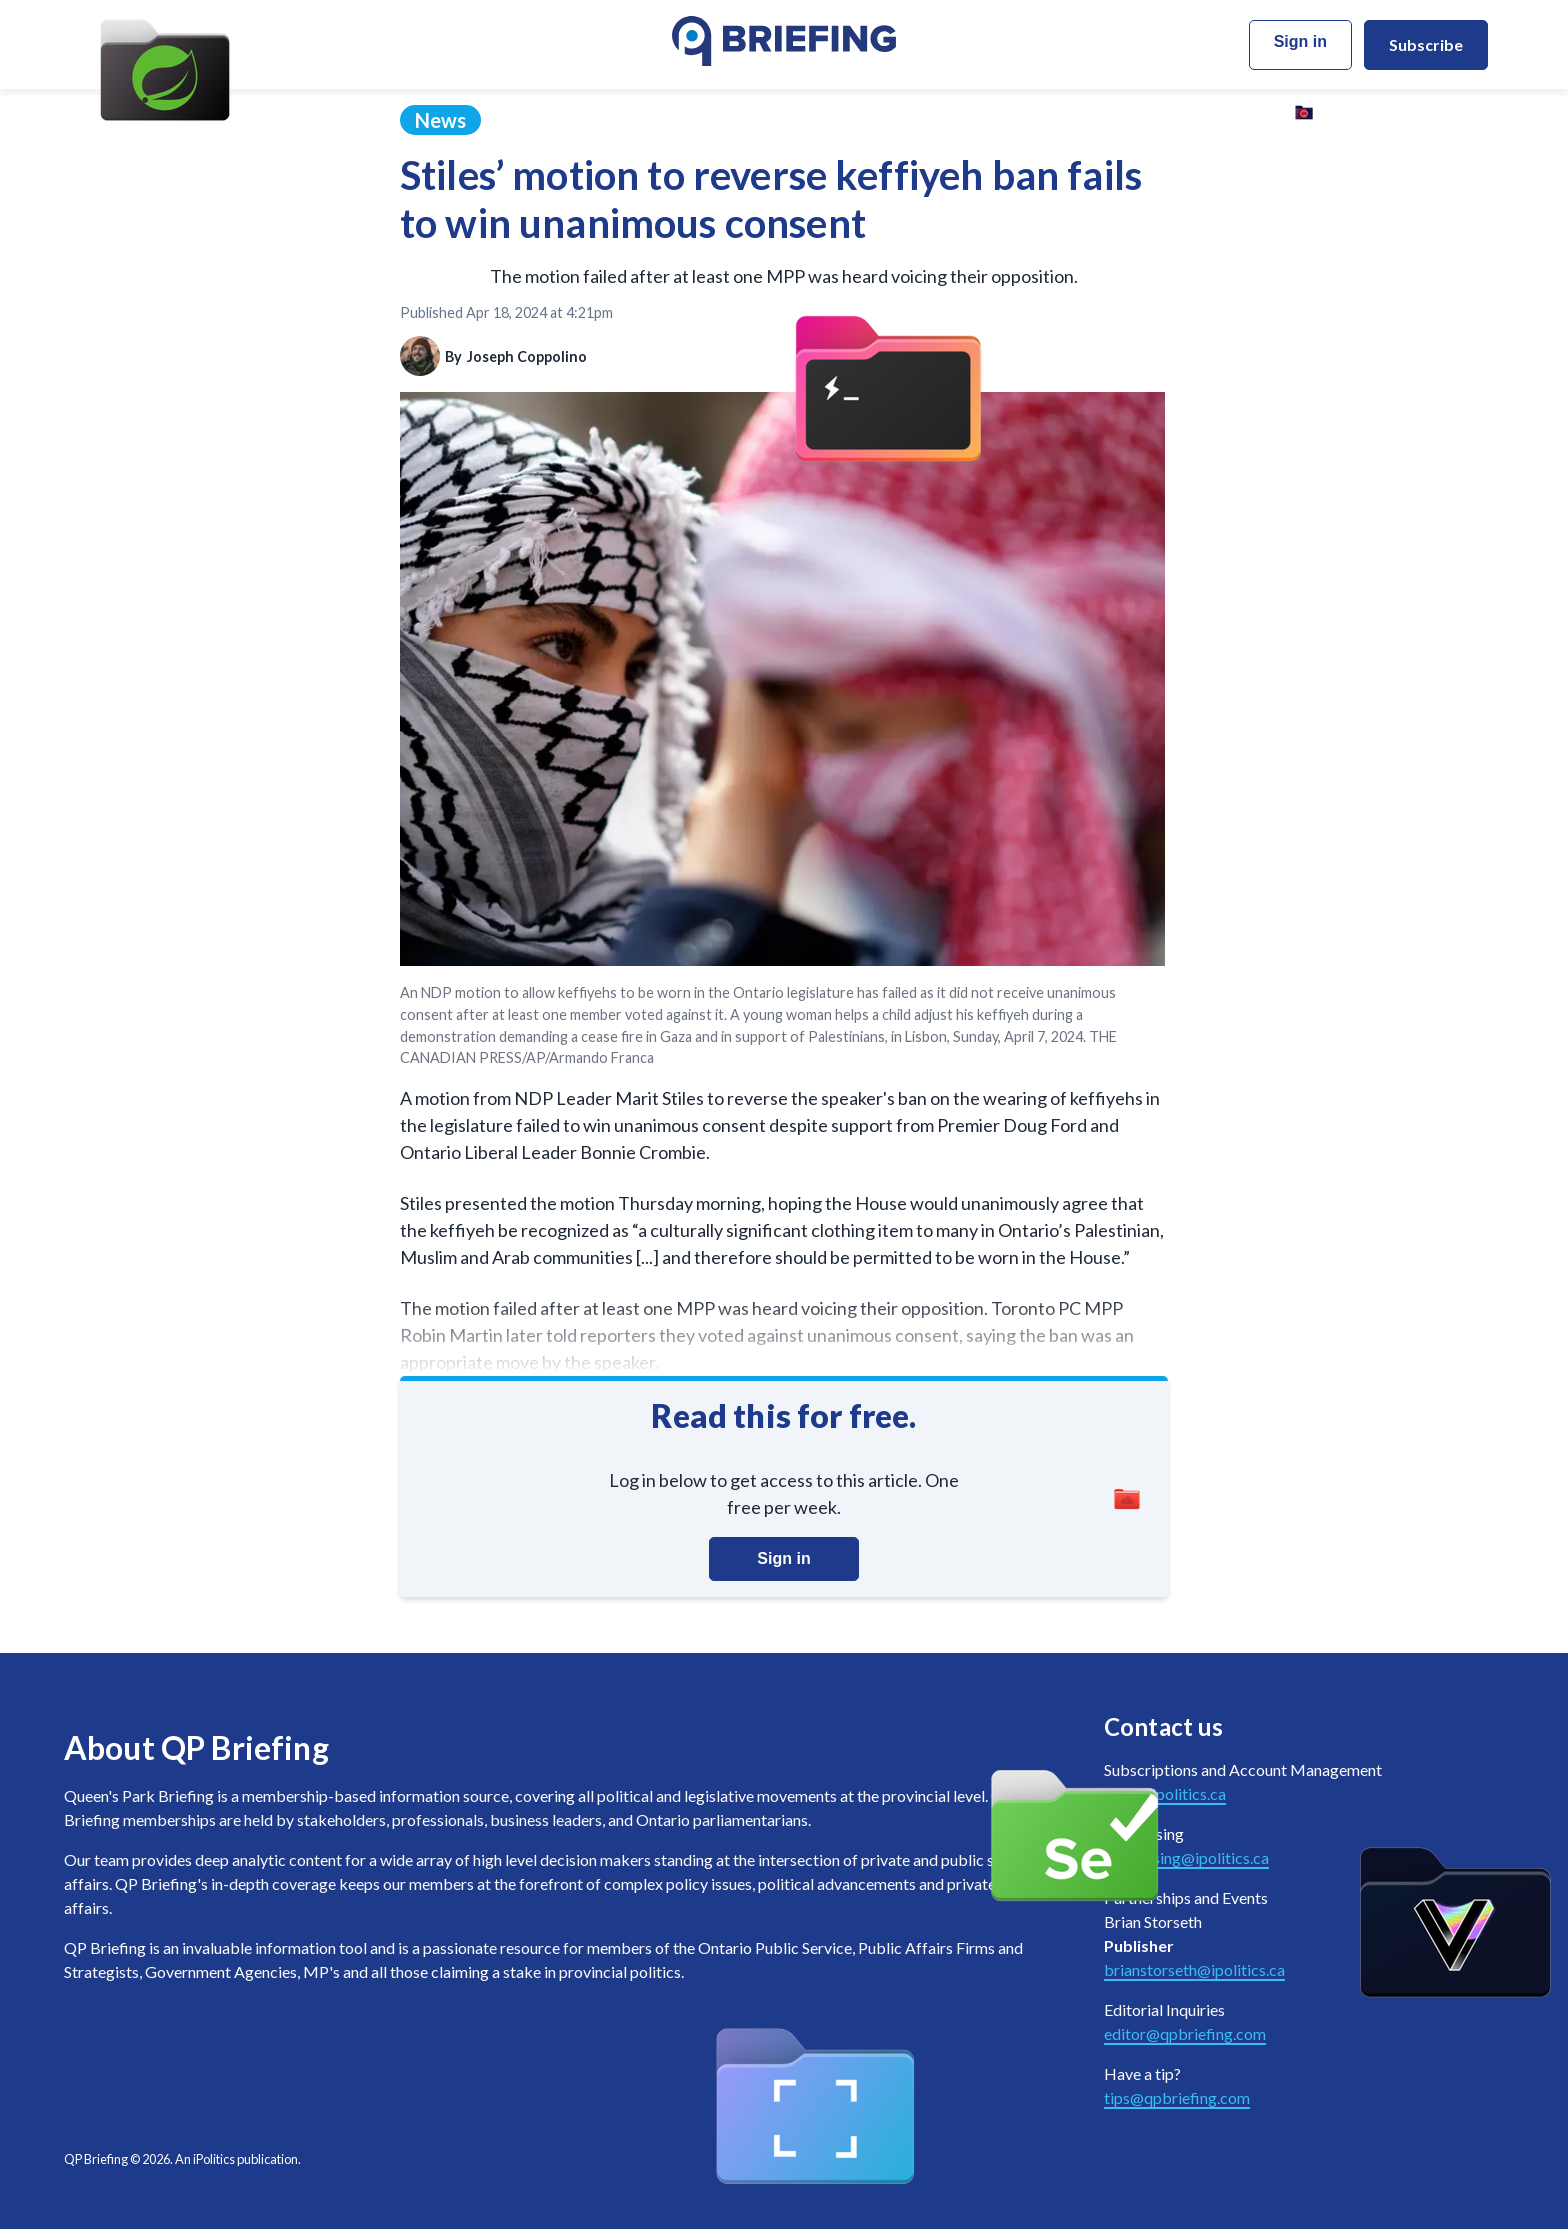 The width and height of the screenshot is (1568, 2229). What do you see at coordinates (1304, 113) in the screenshot?
I see `folder for EA (Electronic Arts) games or applications` at bounding box center [1304, 113].